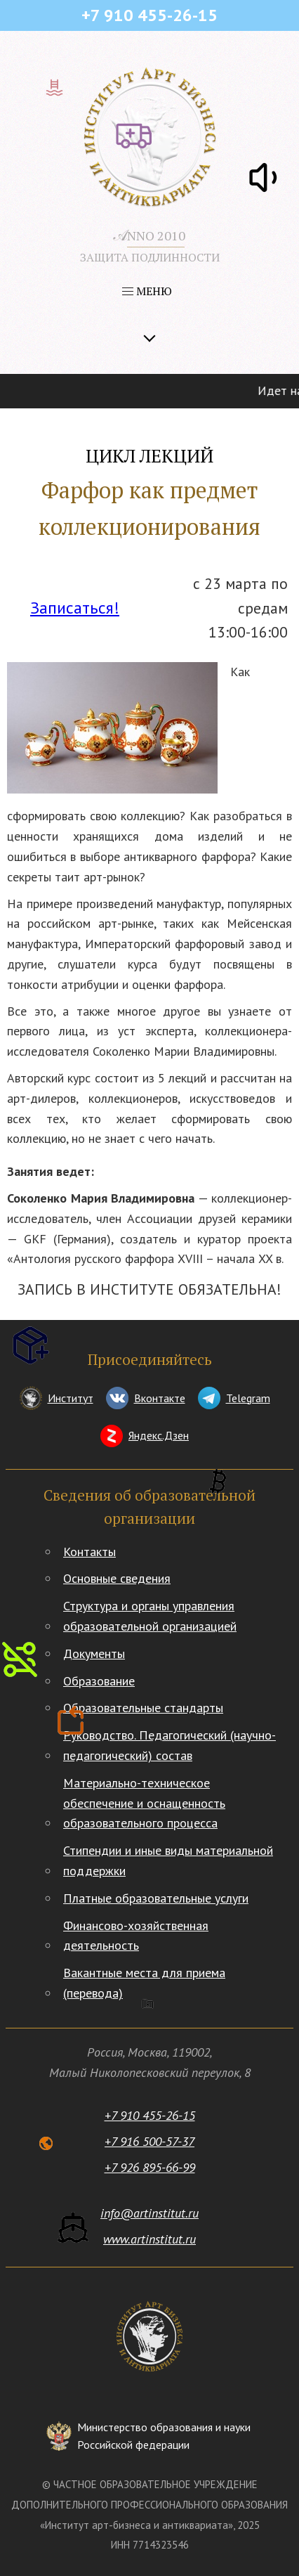  I want to click on switch to global or worldwide view, so click(46, 2143).